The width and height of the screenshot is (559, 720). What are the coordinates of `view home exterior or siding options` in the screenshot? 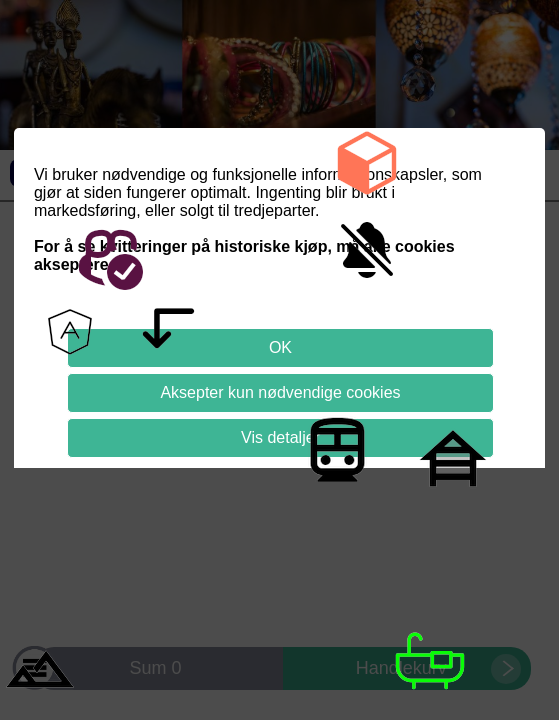 It's located at (453, 460).